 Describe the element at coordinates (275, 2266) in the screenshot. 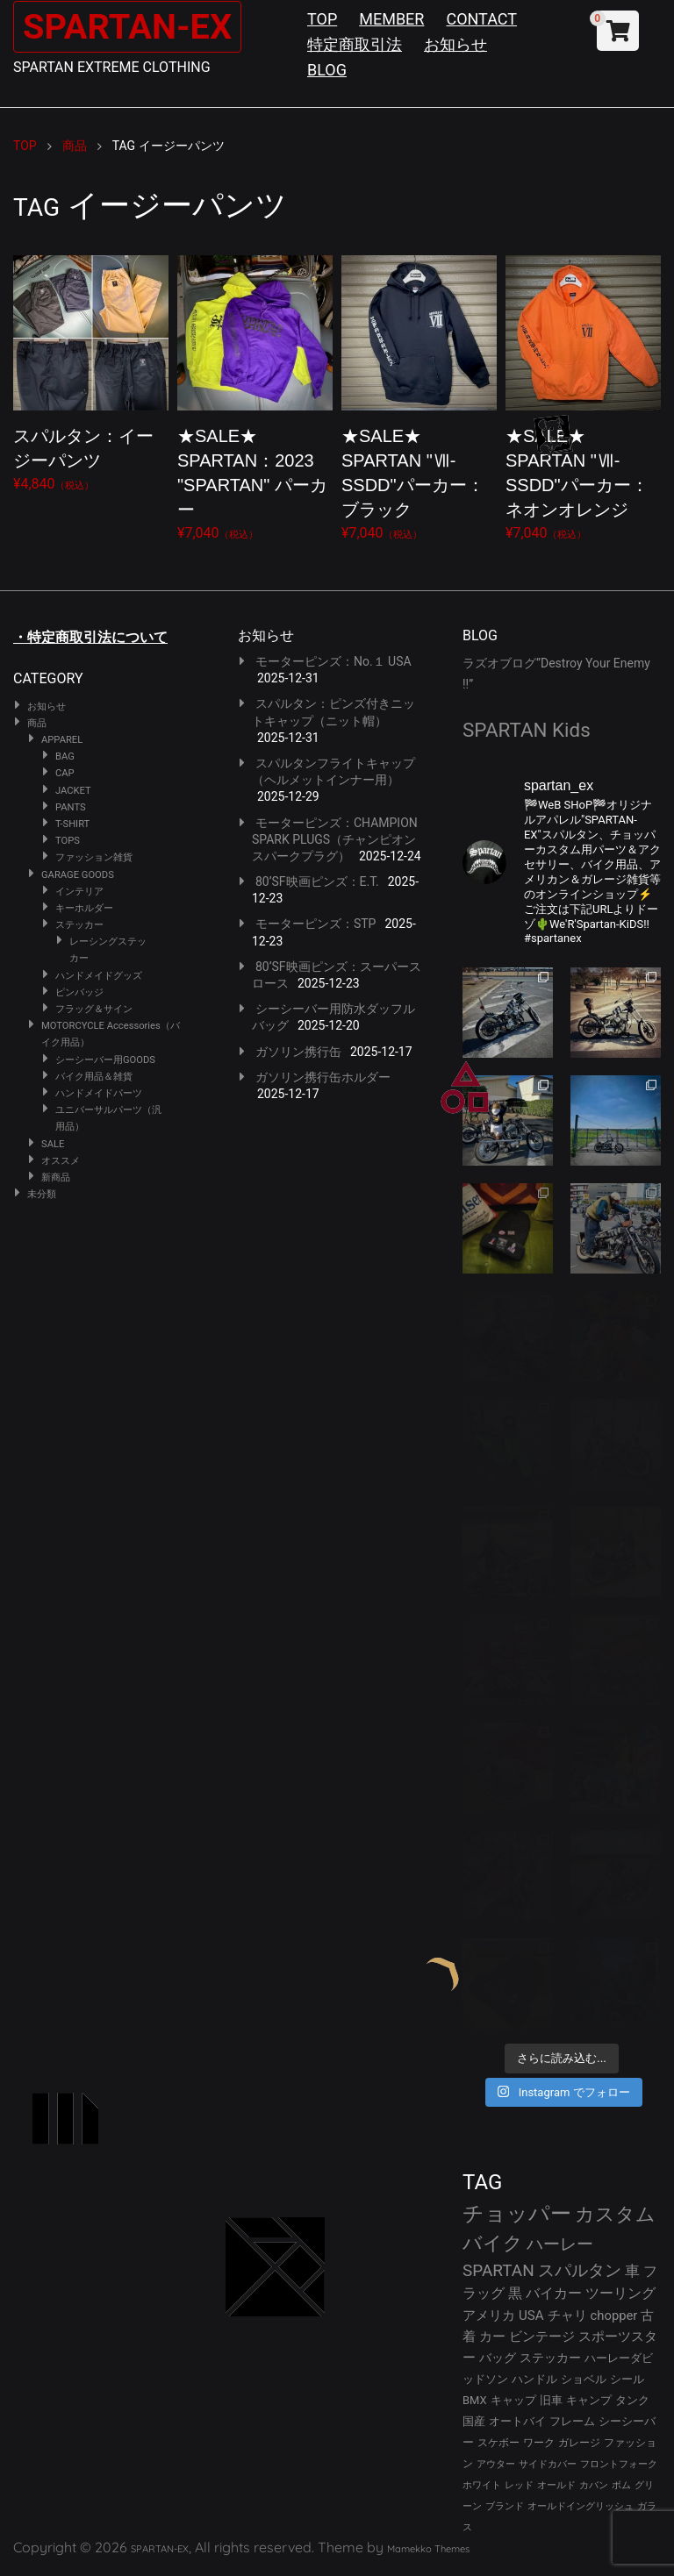

I see `elm programming language logo` at that location.